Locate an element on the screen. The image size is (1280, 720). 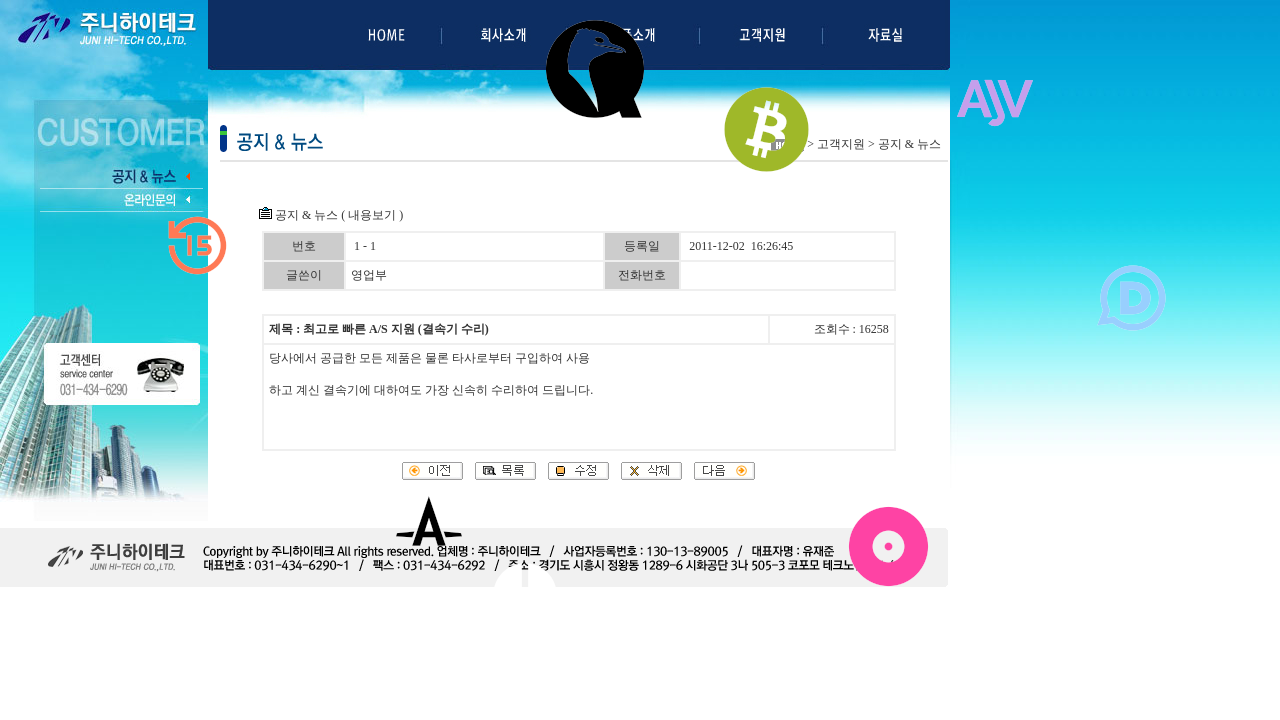
autoprefixer CSS tool logo is located at coordinates (429, 521).